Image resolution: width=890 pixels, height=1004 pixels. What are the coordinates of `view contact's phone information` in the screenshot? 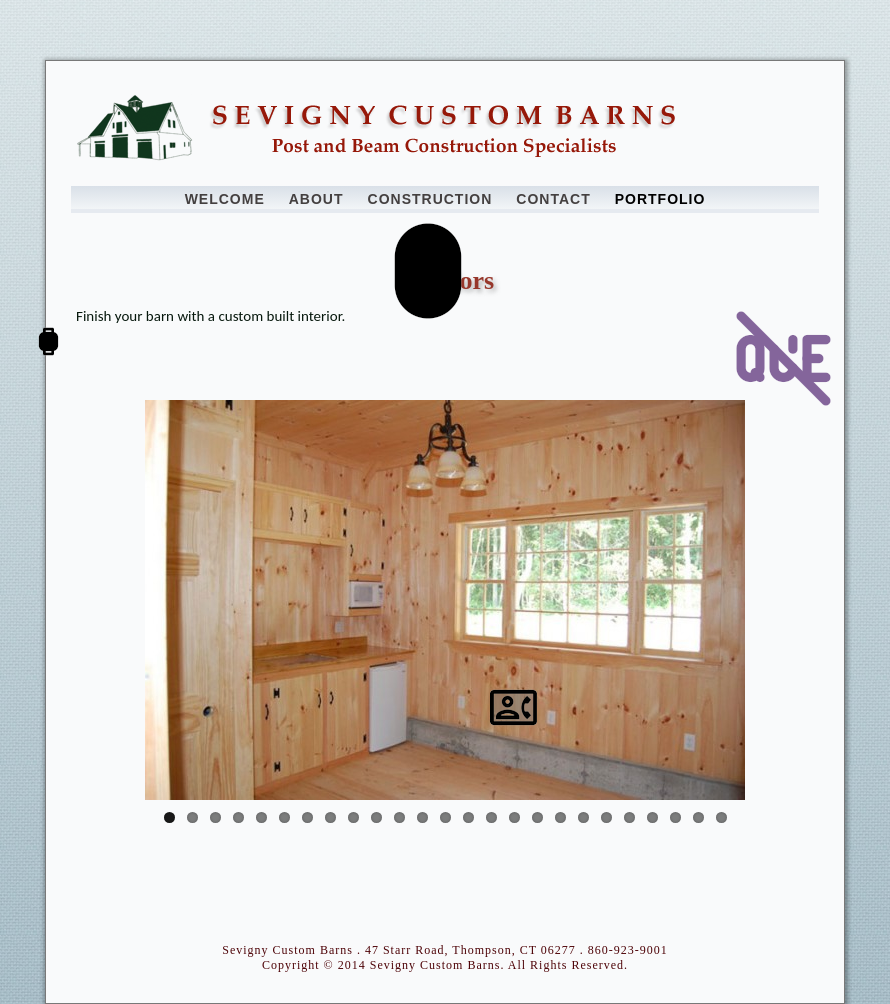 It's located at (513, 707).